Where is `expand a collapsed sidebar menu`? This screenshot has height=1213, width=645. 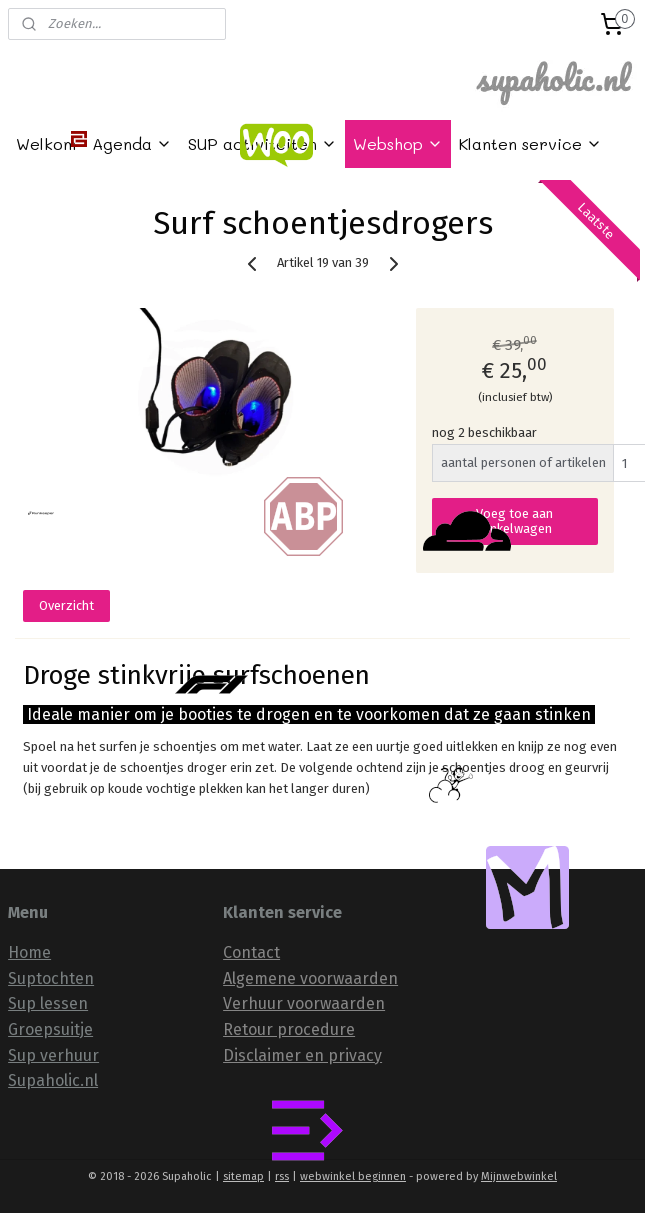 expand a collapsed sidebar menu is located at coordinates (305, 1130).